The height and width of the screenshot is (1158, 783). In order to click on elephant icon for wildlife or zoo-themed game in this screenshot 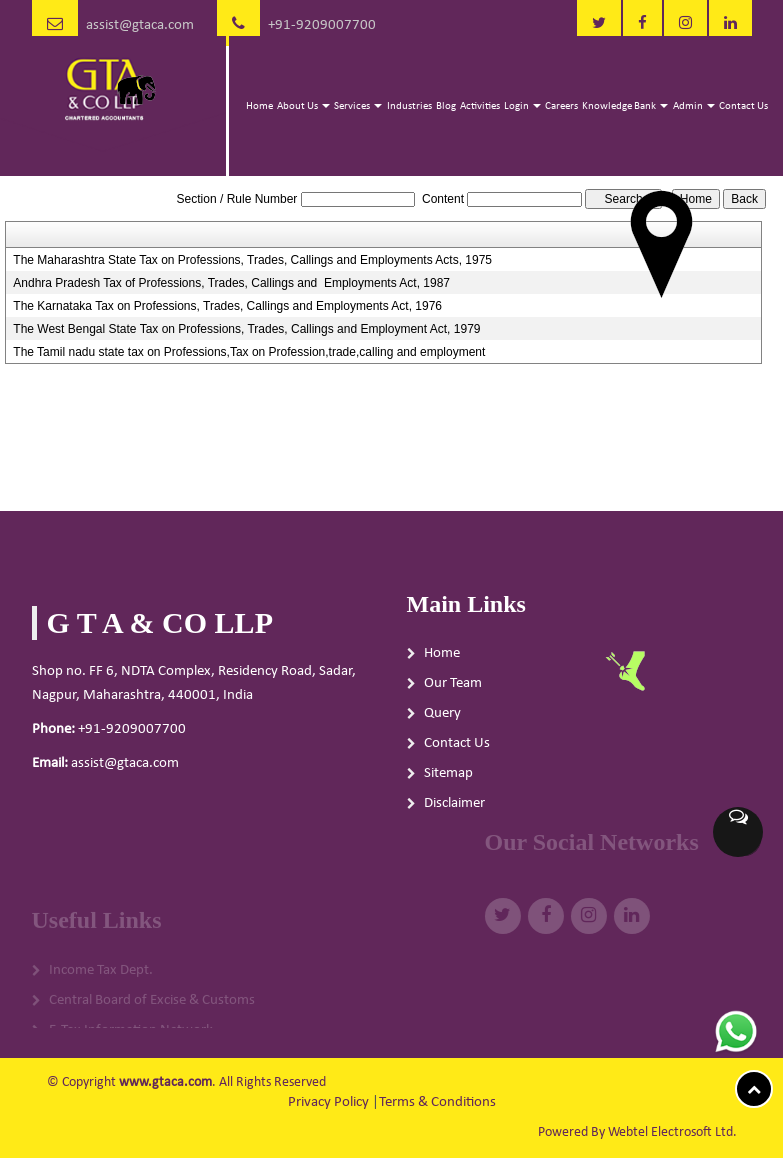, I will do `click(137, 90)`.